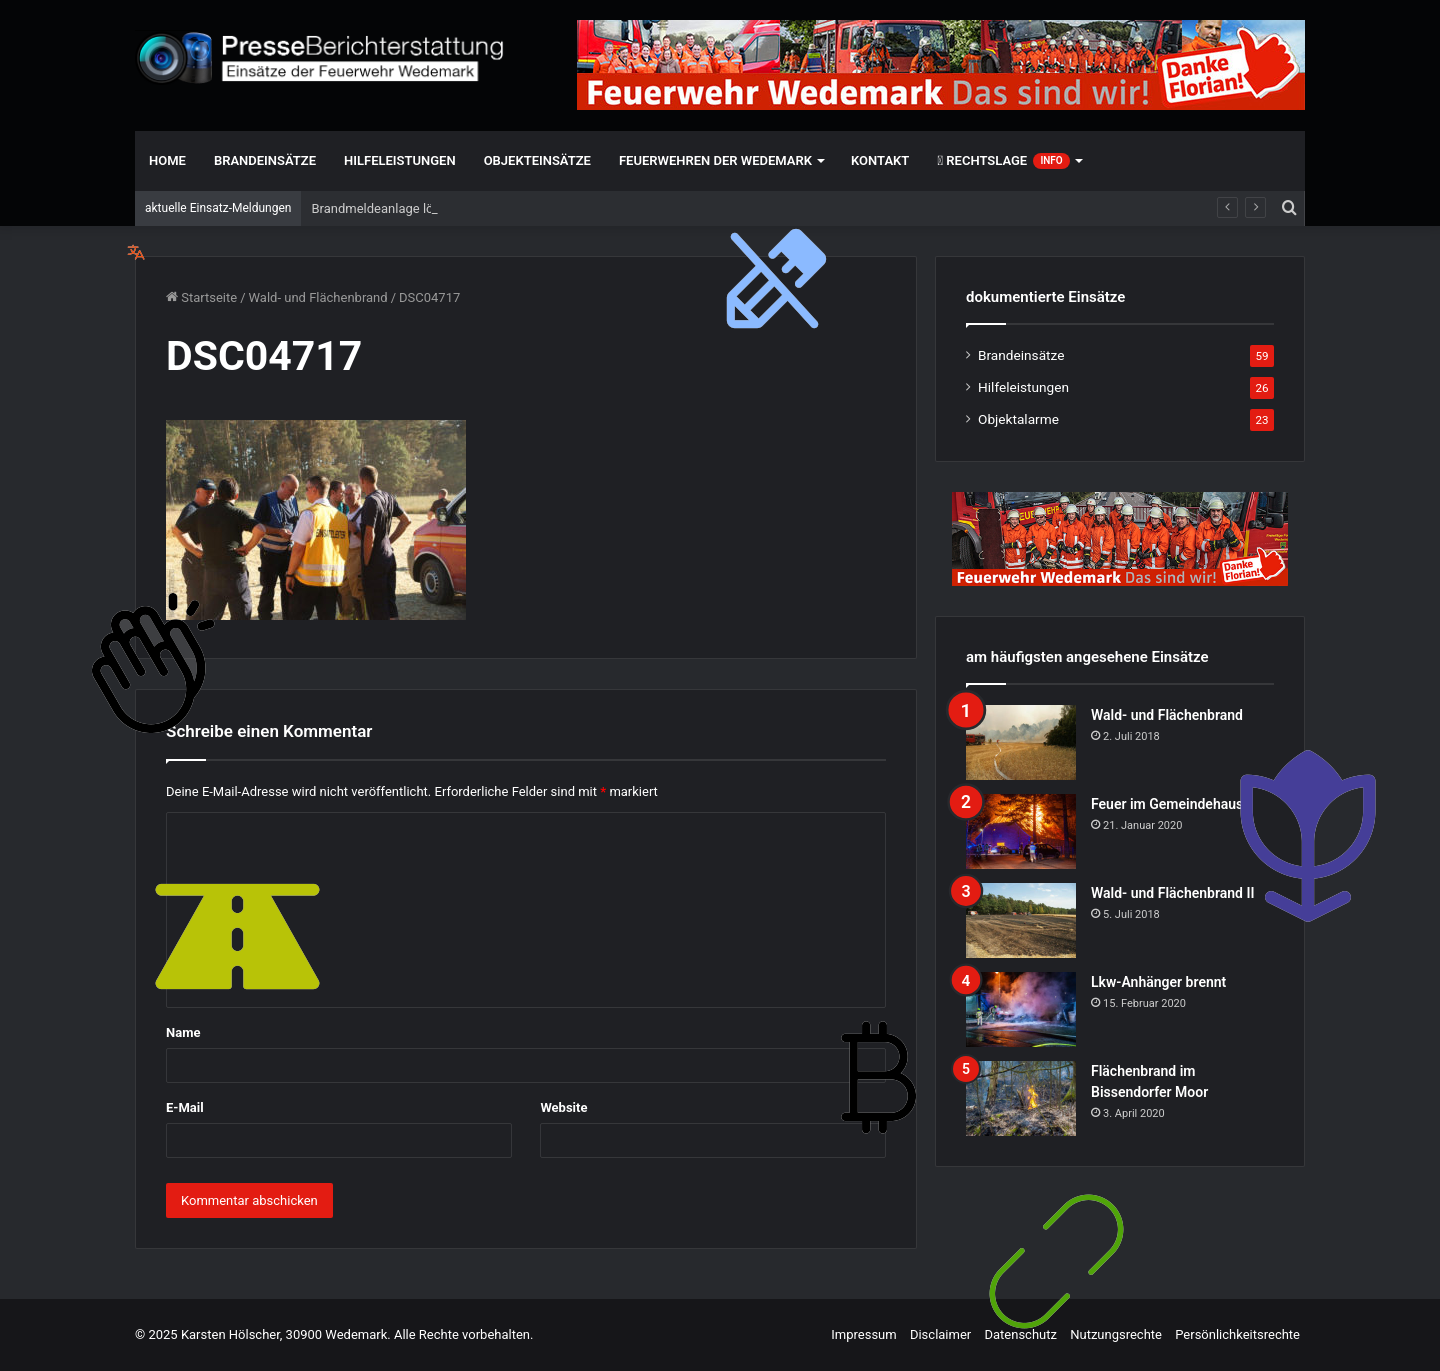  What do you see at coordinates (151, 663) in the screenshot?
I see `give applause or show appreciation` at bounding box center [151, 663].